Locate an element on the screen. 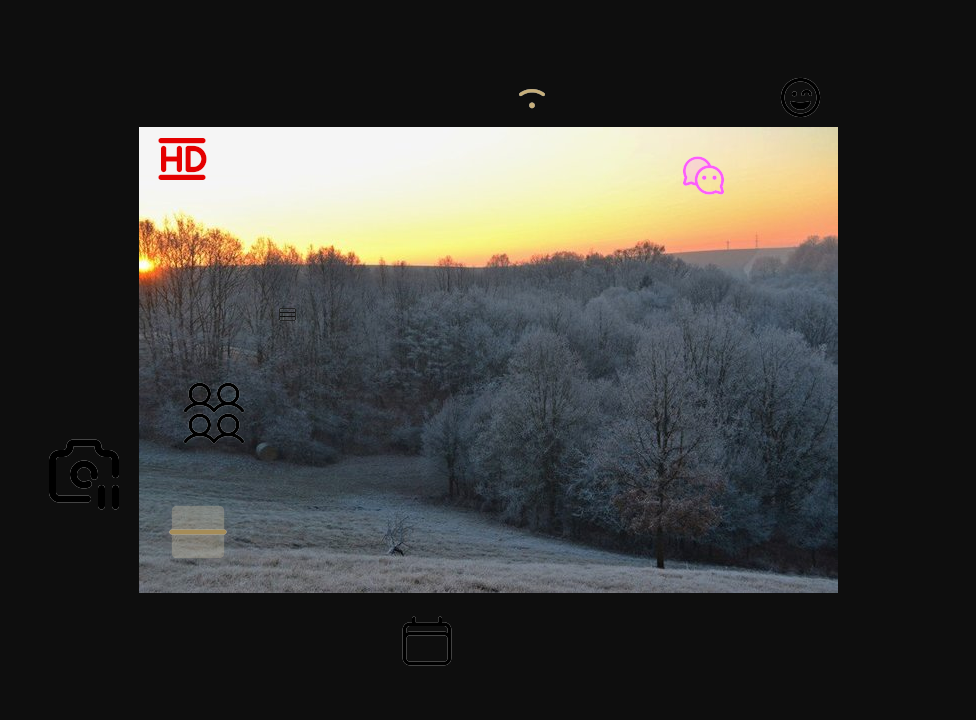 This screenshot has width=976, height=720. indicates weak wifi signal strength is located at coordinates (532, 84).